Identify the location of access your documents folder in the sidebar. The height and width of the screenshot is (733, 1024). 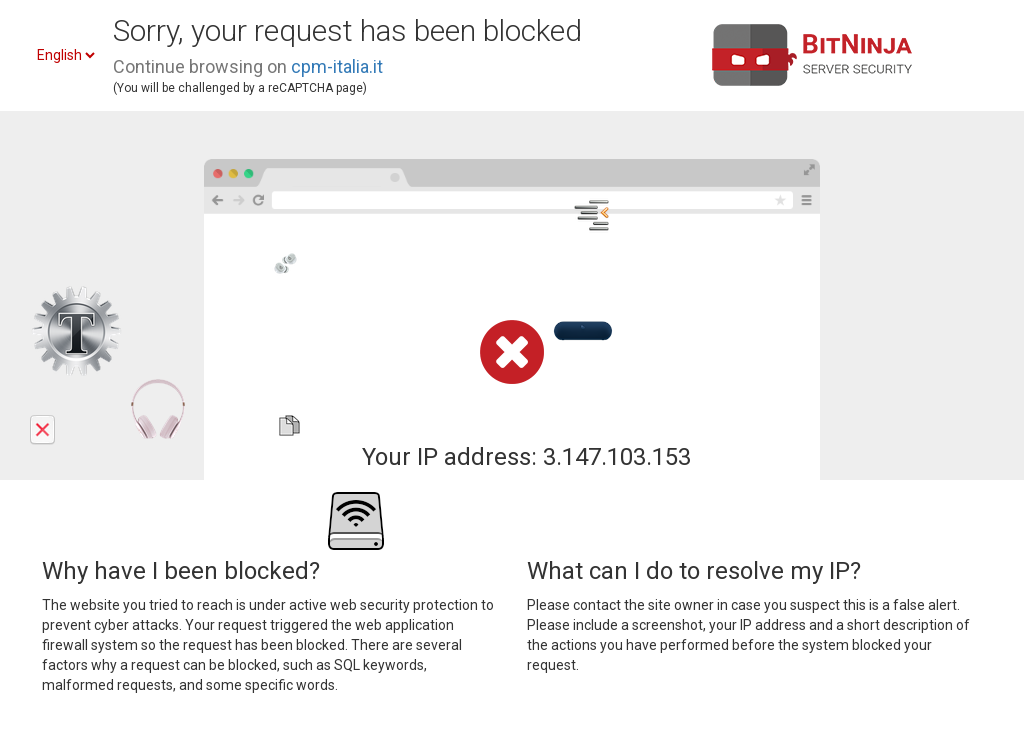
(289, 425).